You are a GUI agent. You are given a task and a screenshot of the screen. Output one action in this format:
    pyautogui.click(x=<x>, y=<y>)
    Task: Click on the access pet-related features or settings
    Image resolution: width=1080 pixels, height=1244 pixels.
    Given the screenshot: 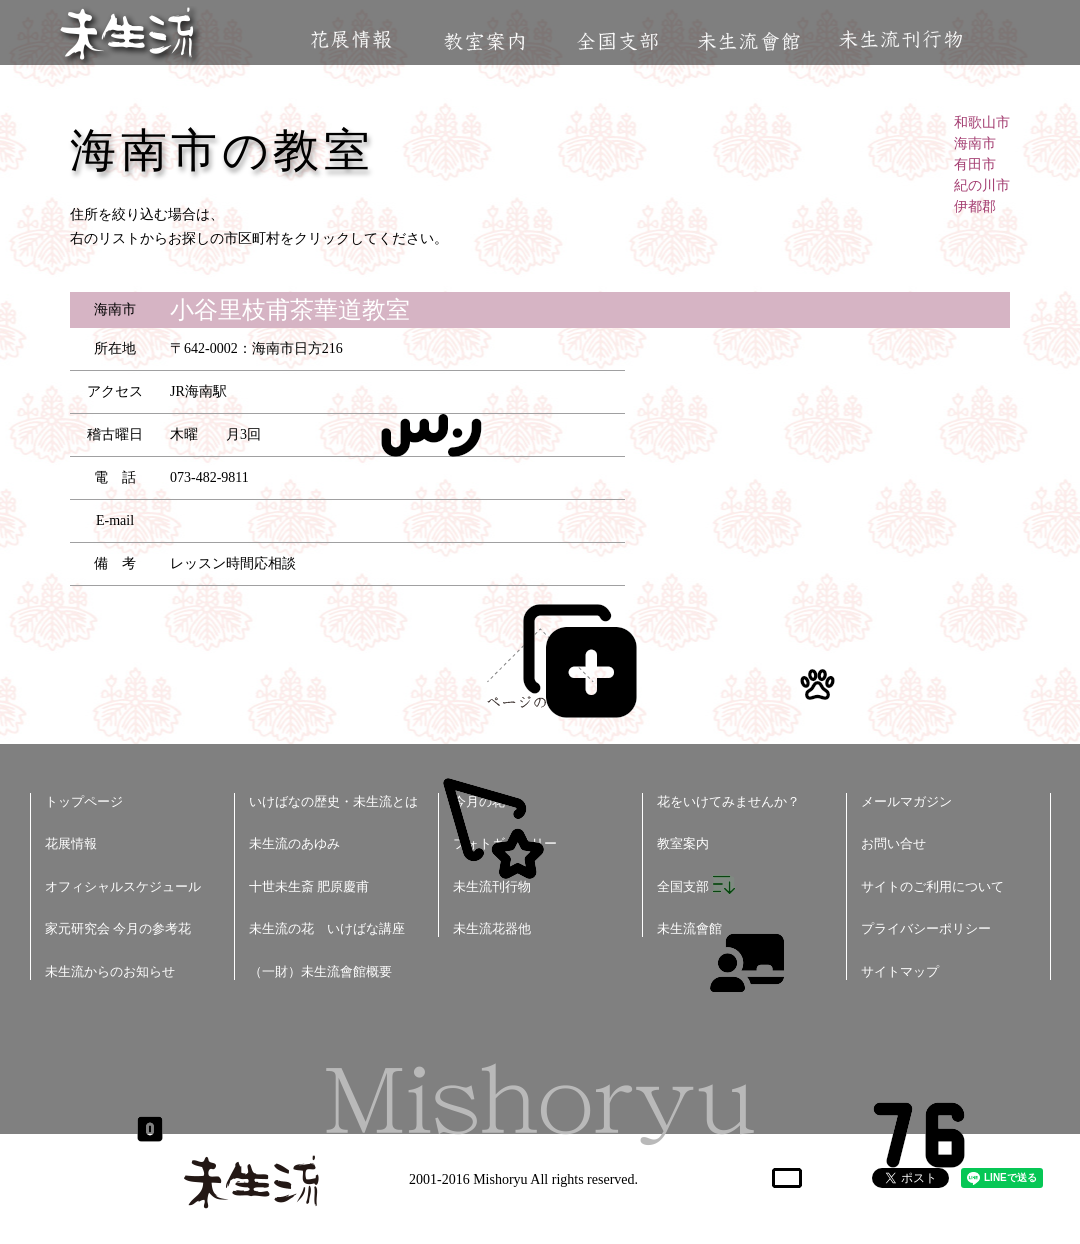 What is the action you would take?
    pyautogui.click(x=817, y=684)
    